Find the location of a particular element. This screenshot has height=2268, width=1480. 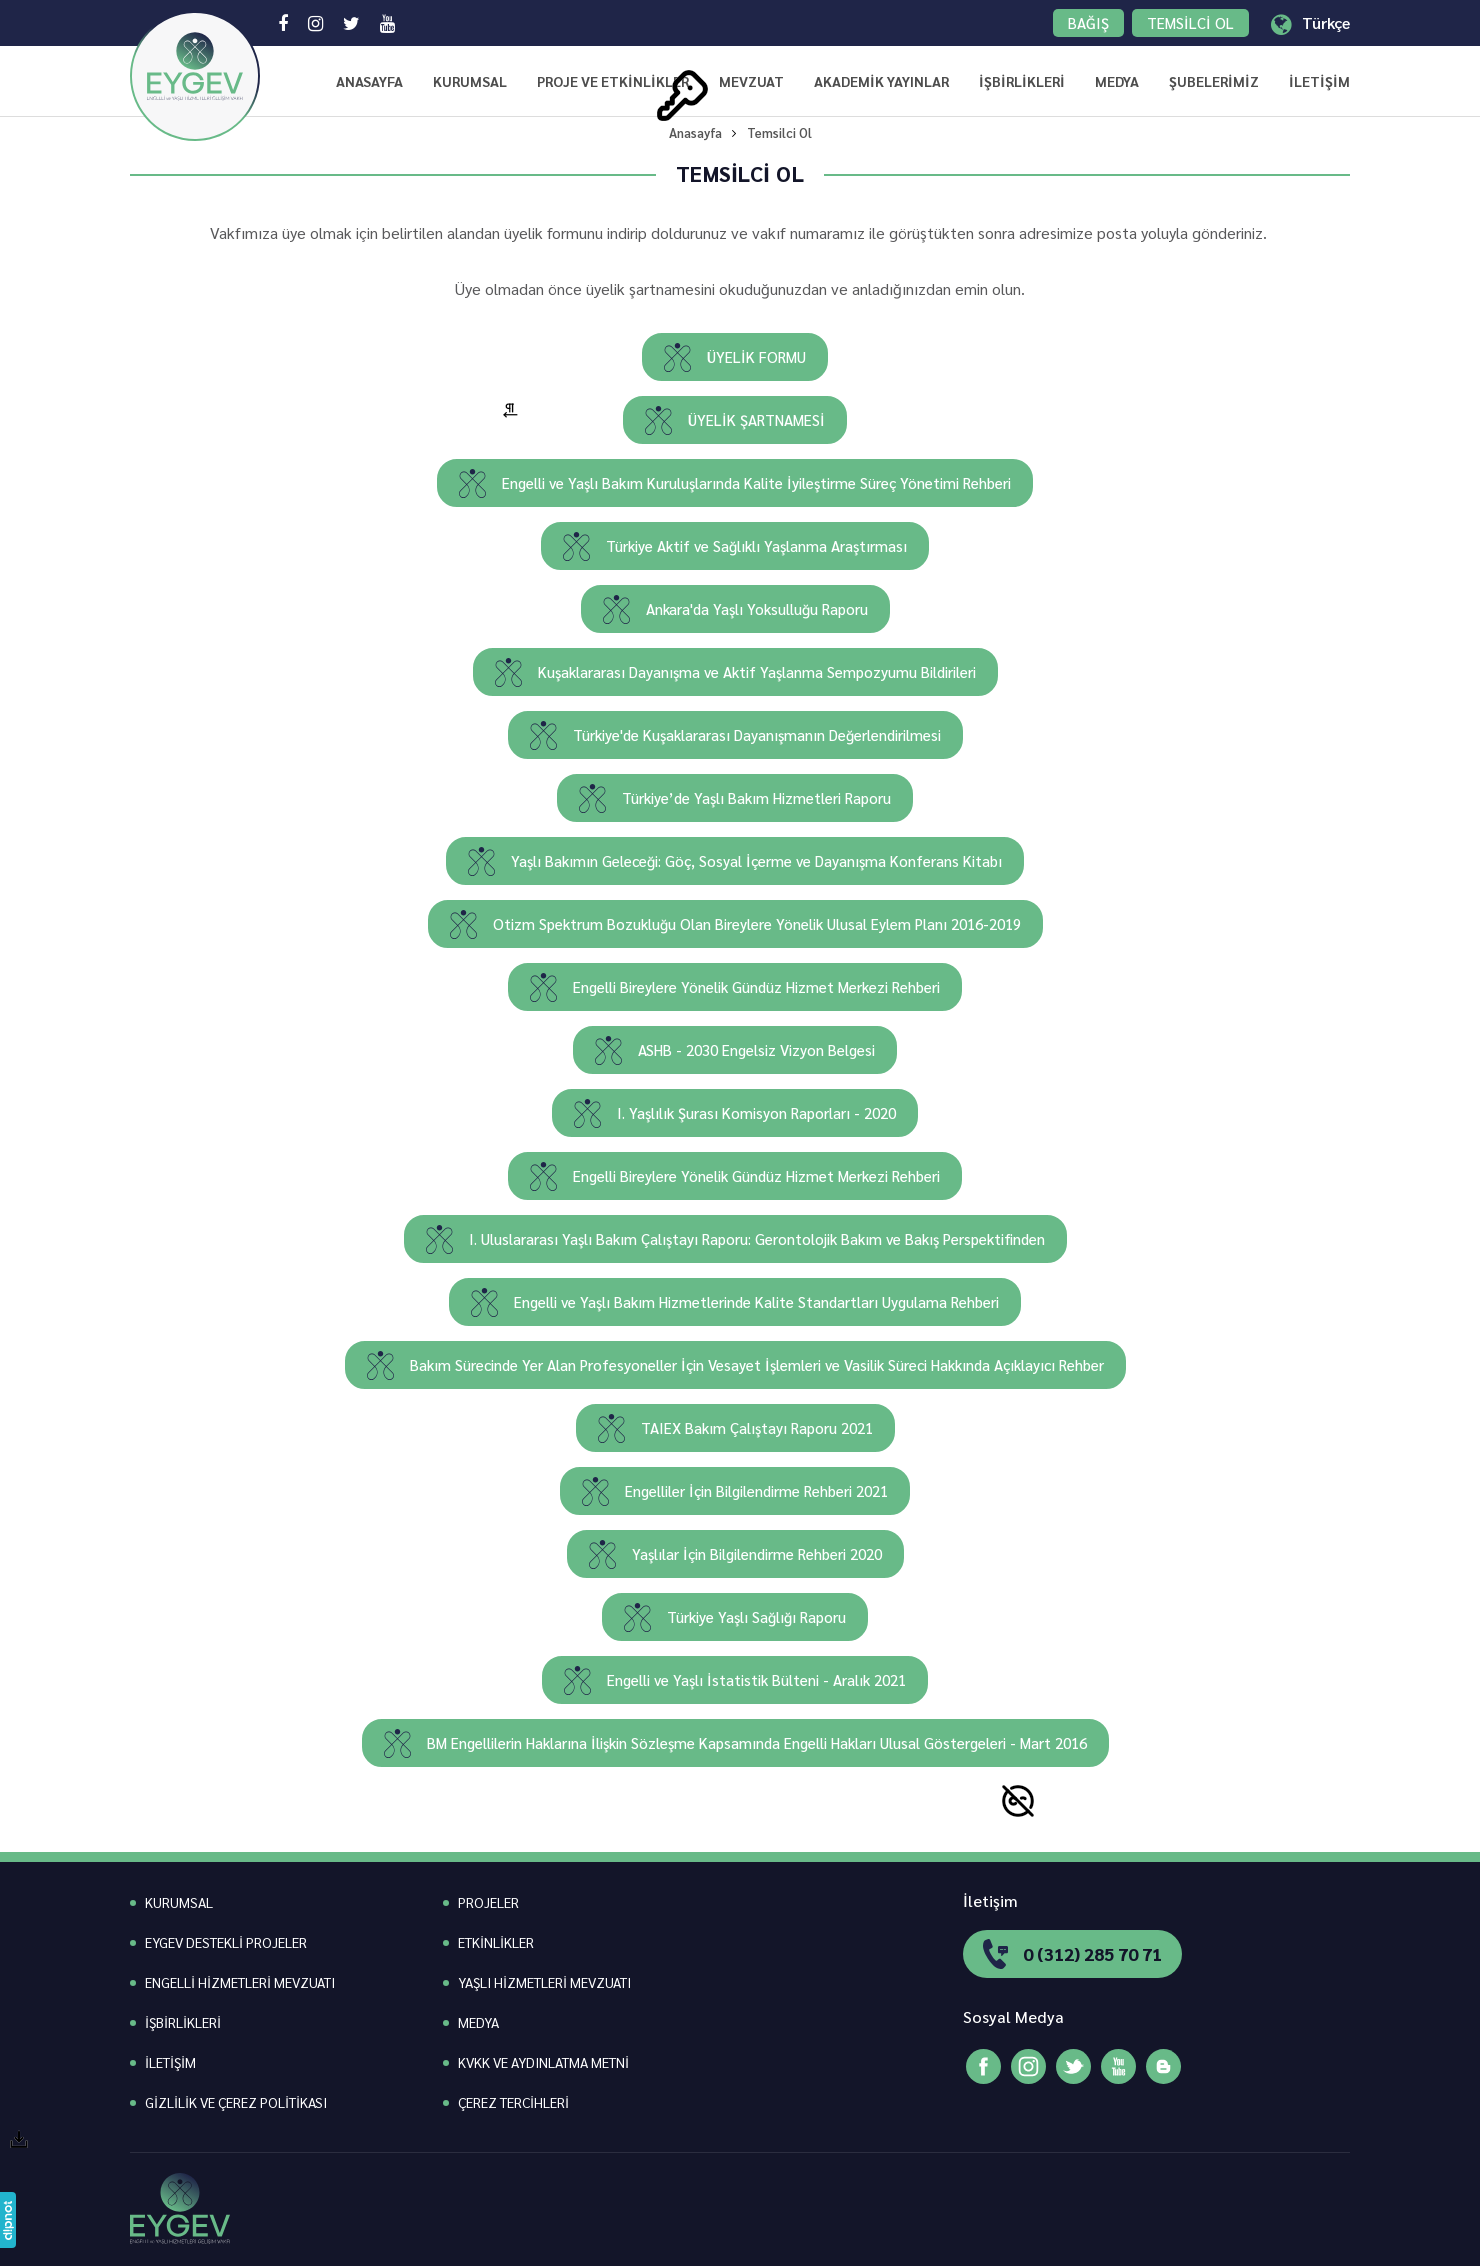

indicates content is not under creative commons license is located at coordinates (1018, 1801).